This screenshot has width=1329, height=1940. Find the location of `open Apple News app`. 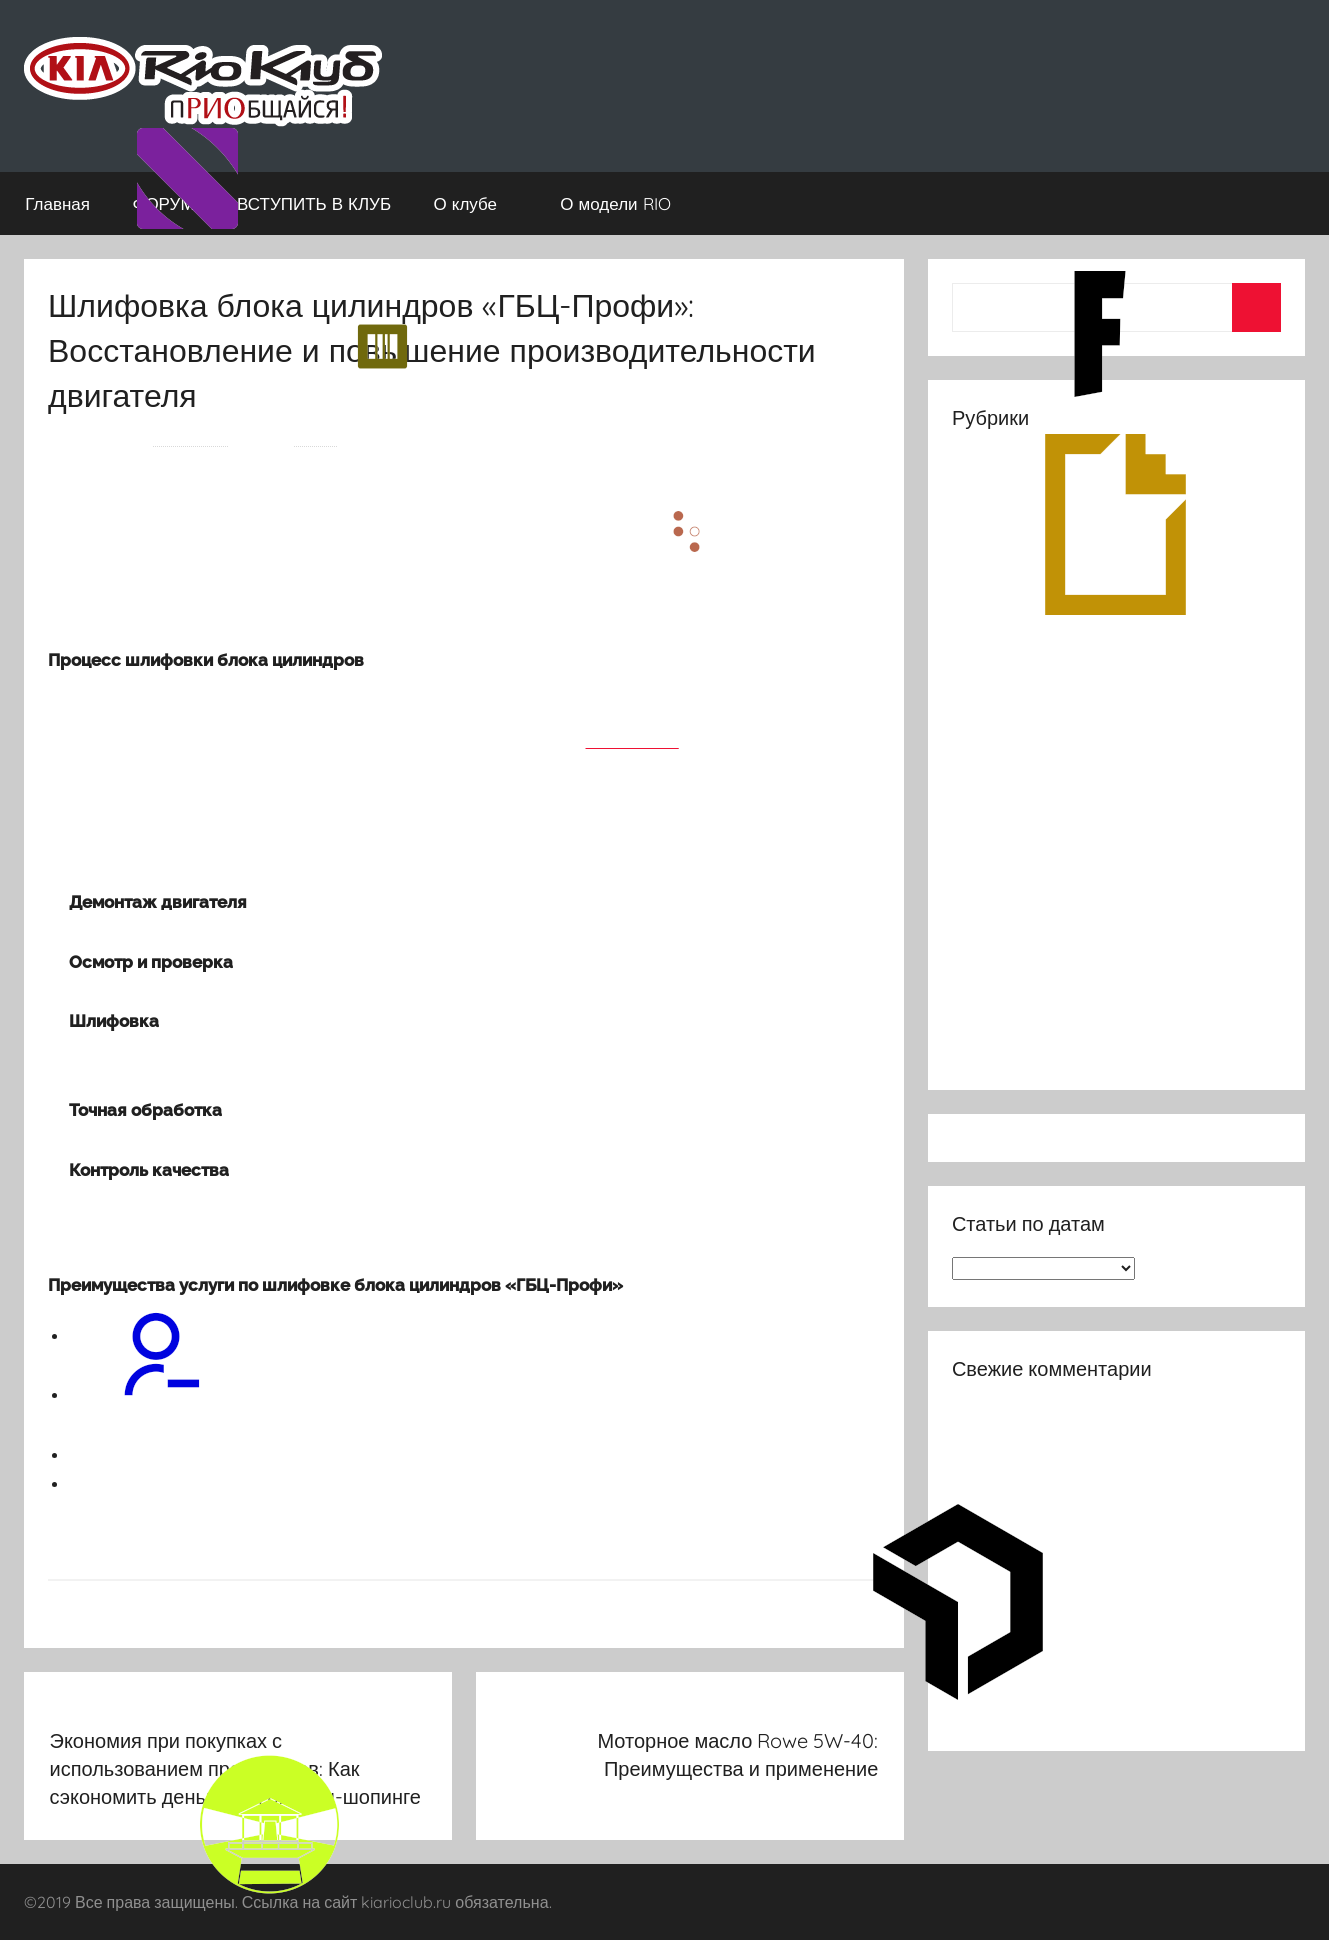

open Apple News app is located at coordinates (187, 178).